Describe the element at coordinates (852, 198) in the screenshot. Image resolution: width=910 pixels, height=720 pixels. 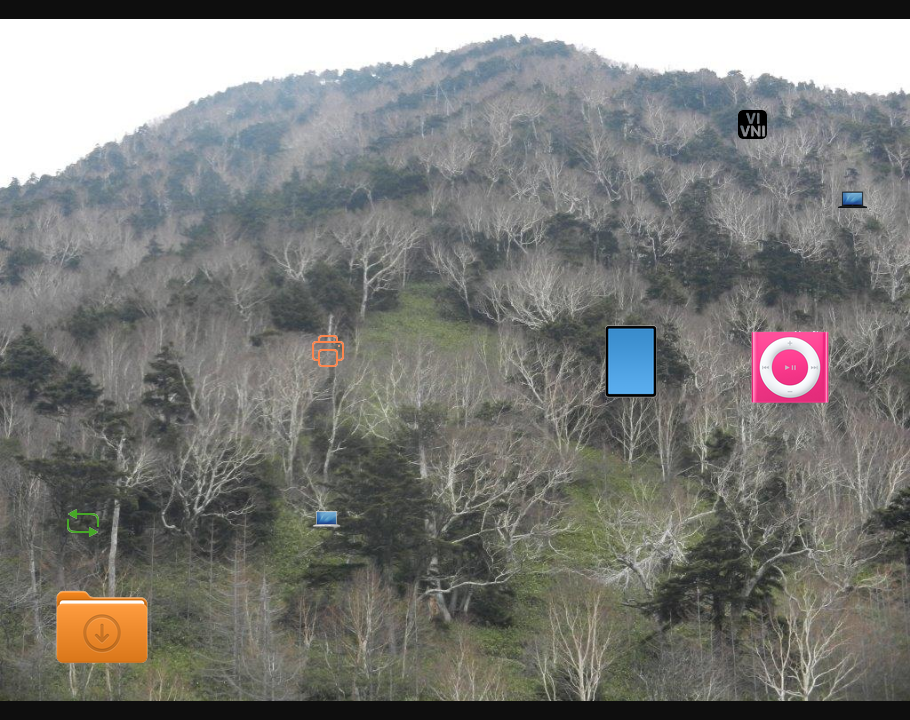
I see `represents a macbook device in system settings` at that location.